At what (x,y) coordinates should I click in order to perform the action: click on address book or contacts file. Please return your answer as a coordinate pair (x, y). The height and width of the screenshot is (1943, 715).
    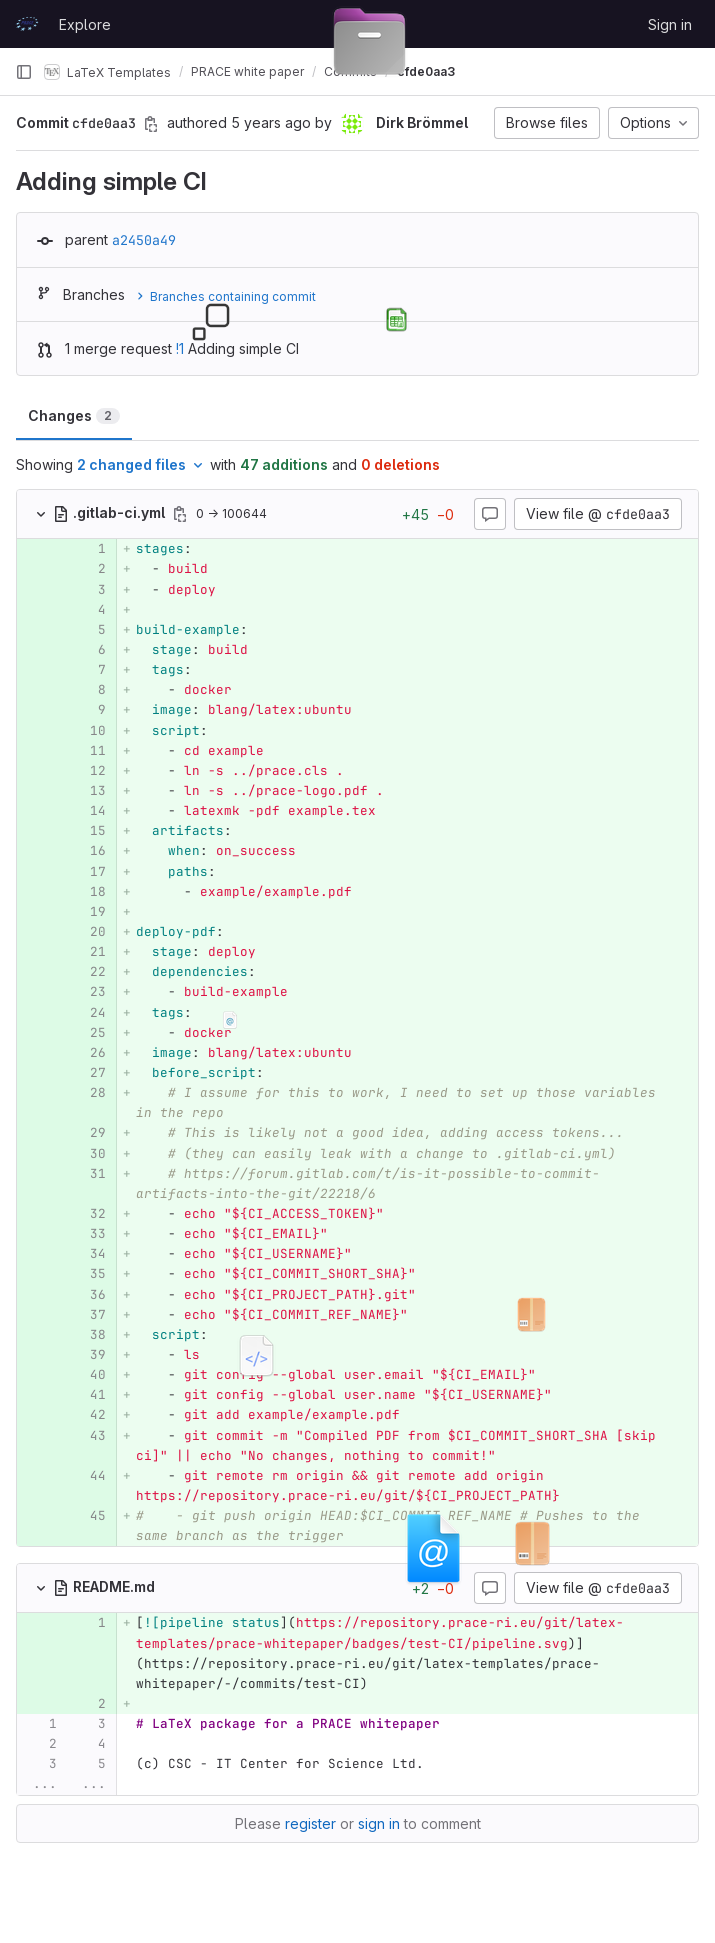
    Looking at the image, I should click on (433, 1549).